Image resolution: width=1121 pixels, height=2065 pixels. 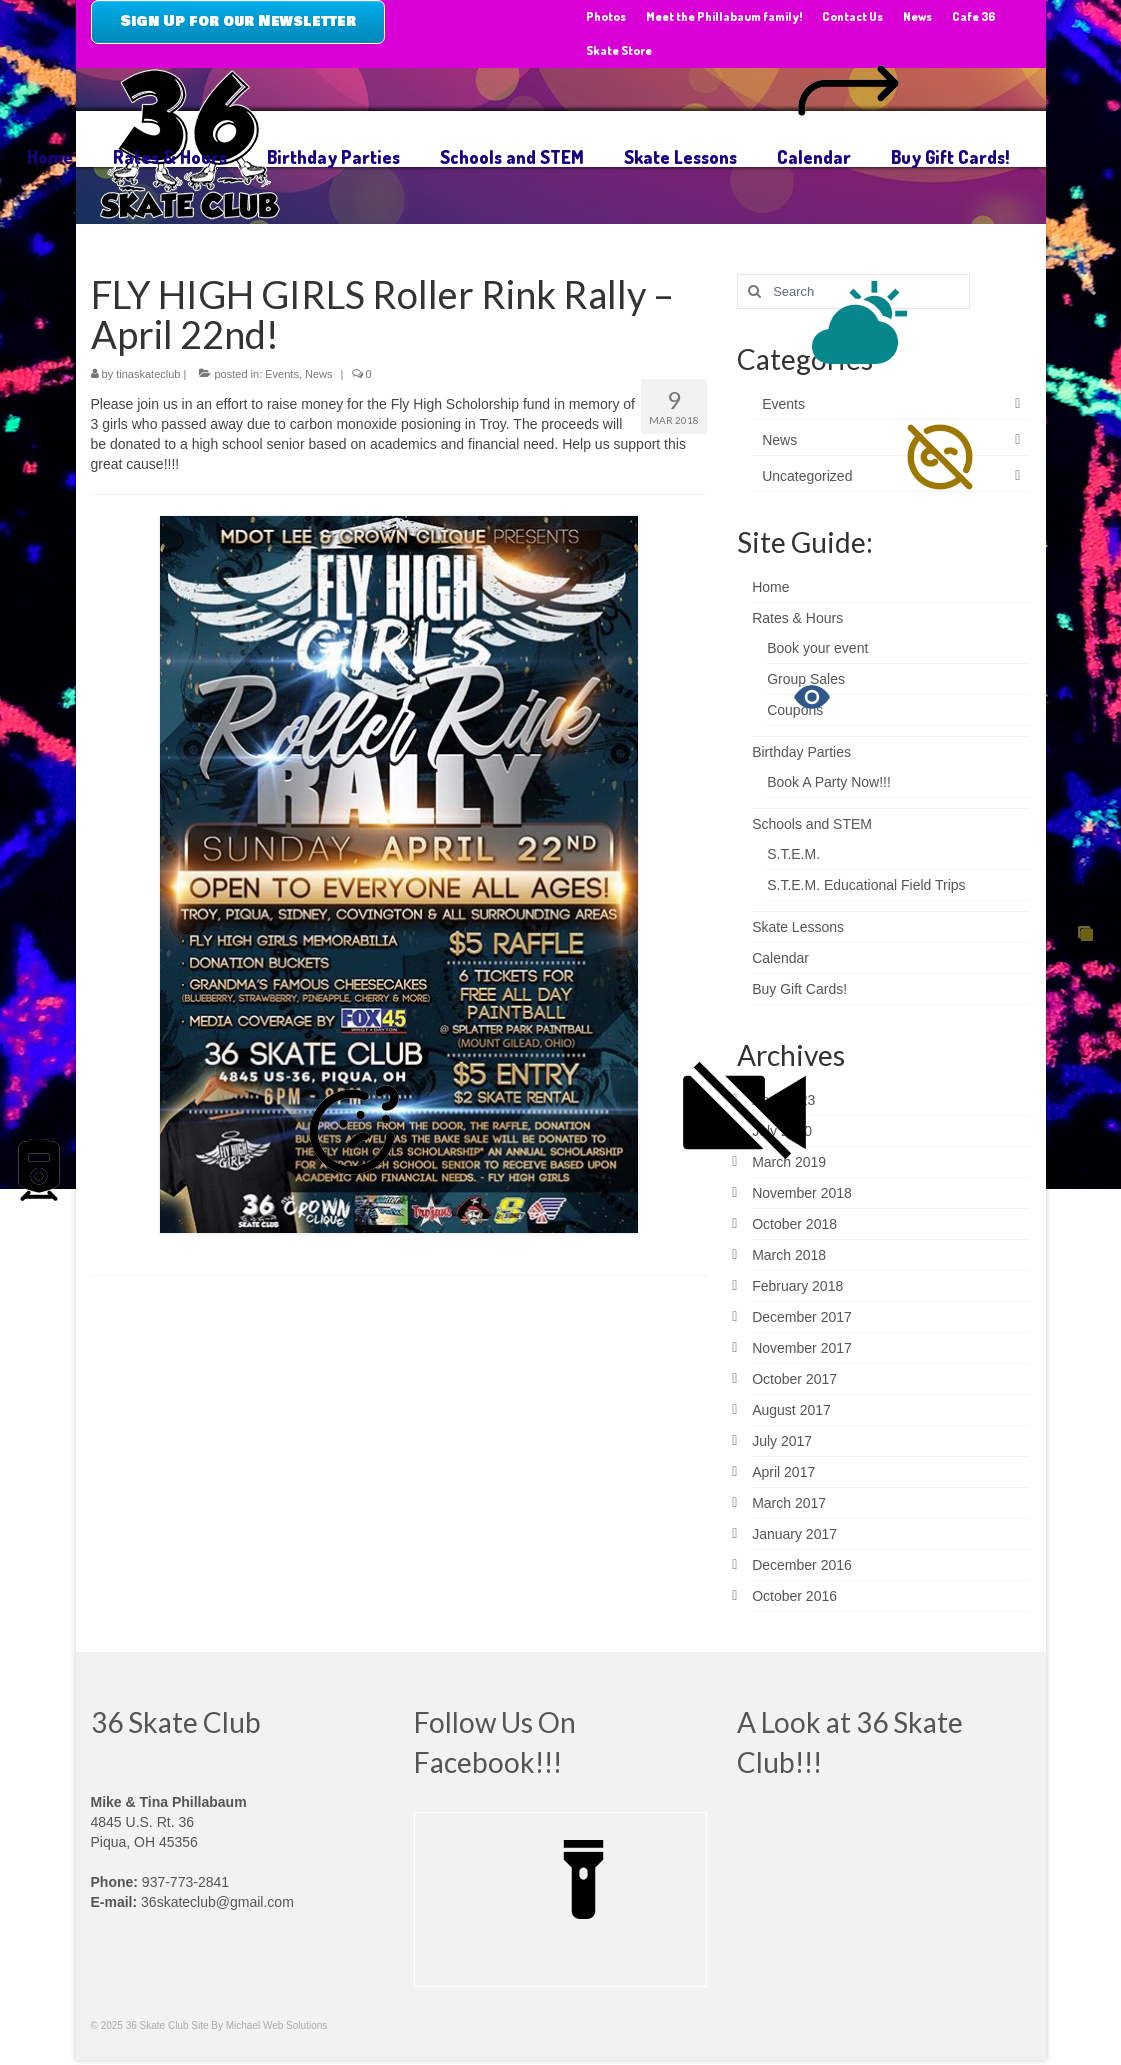 What do you see at coordinates (848, 90) in the screenshot?
I see `forward or share this item` at bounding box center [848, 90].